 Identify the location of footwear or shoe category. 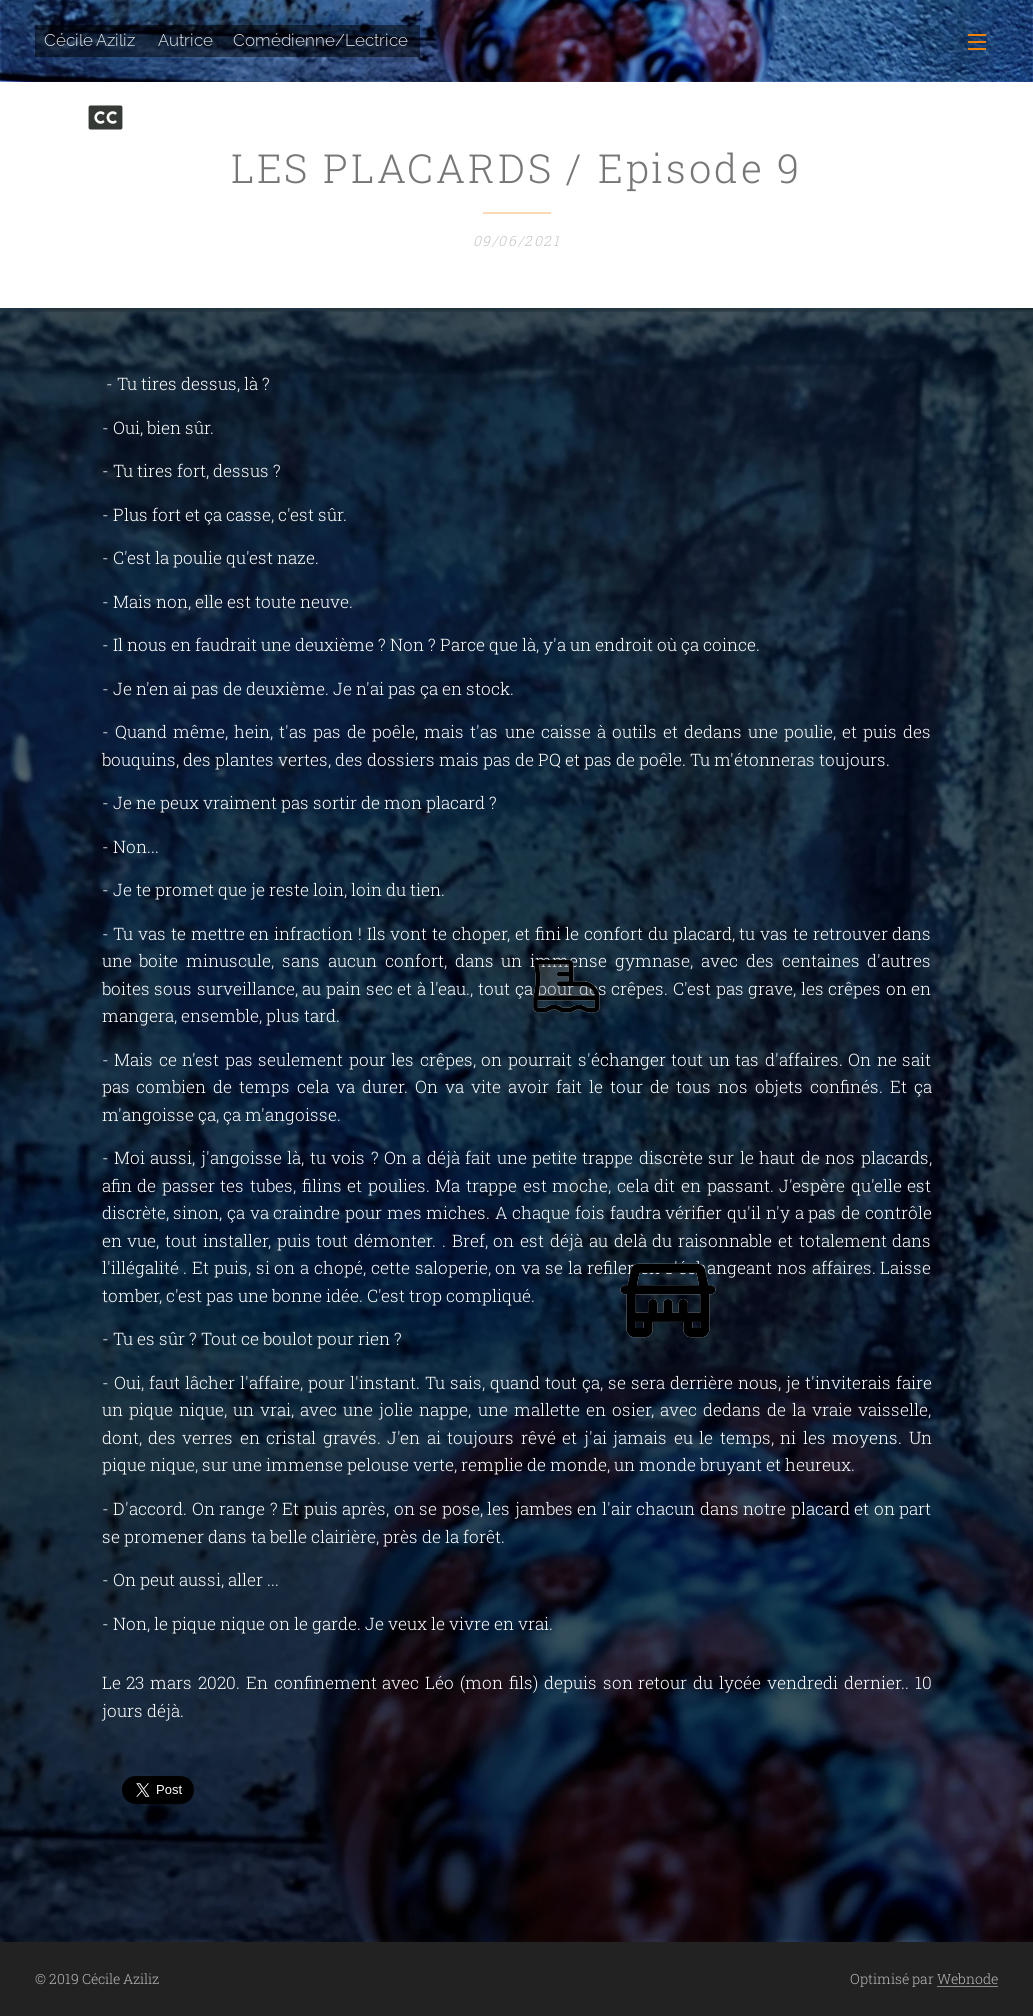
(564, 986).